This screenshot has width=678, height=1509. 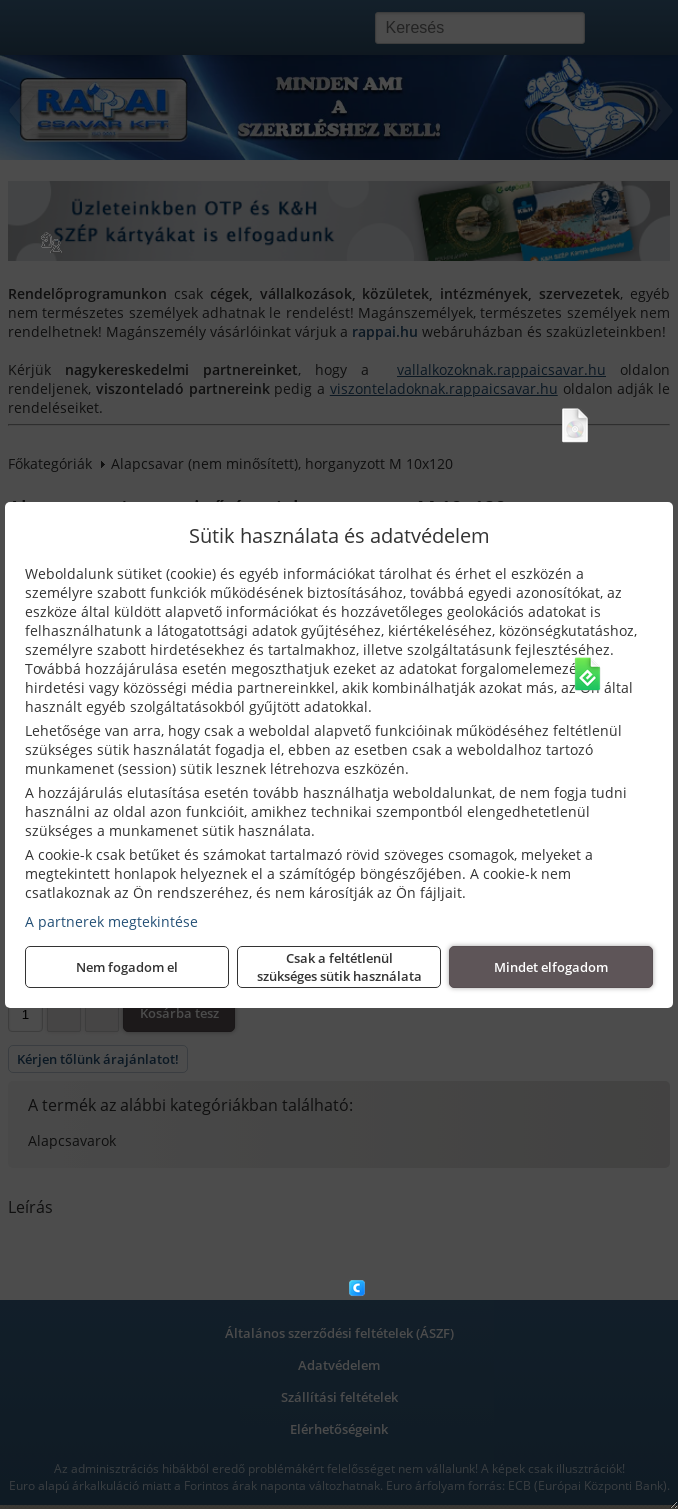 What do you see at coordinates (587, 674) in the screenshot?
I see `an epub ebook file` at bounding box center [587, 674].